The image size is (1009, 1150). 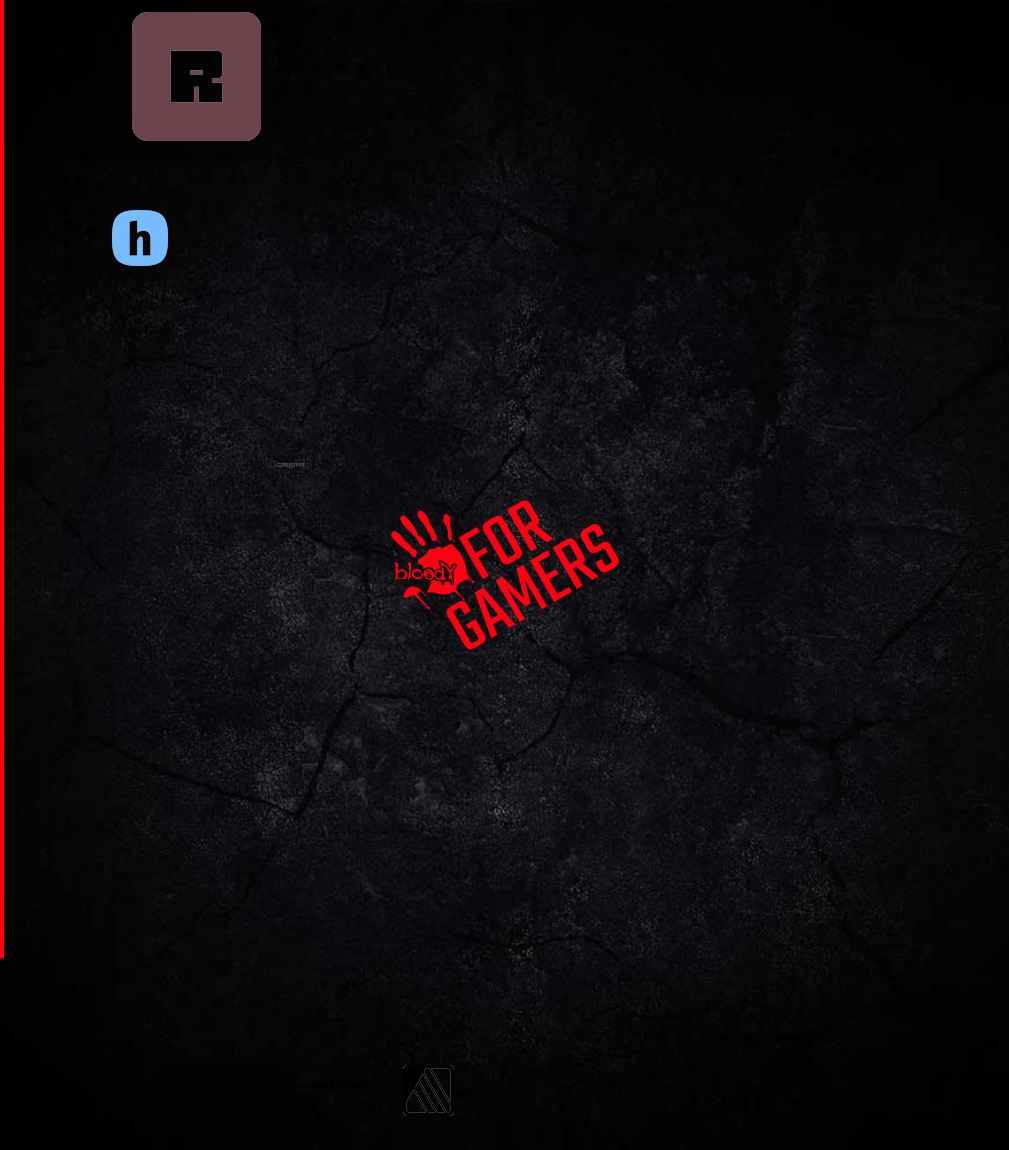 What do you see at coordinates (196, 76) in the screenshot?
I see `ruff python linter logo` at bounding box center [196, 76].